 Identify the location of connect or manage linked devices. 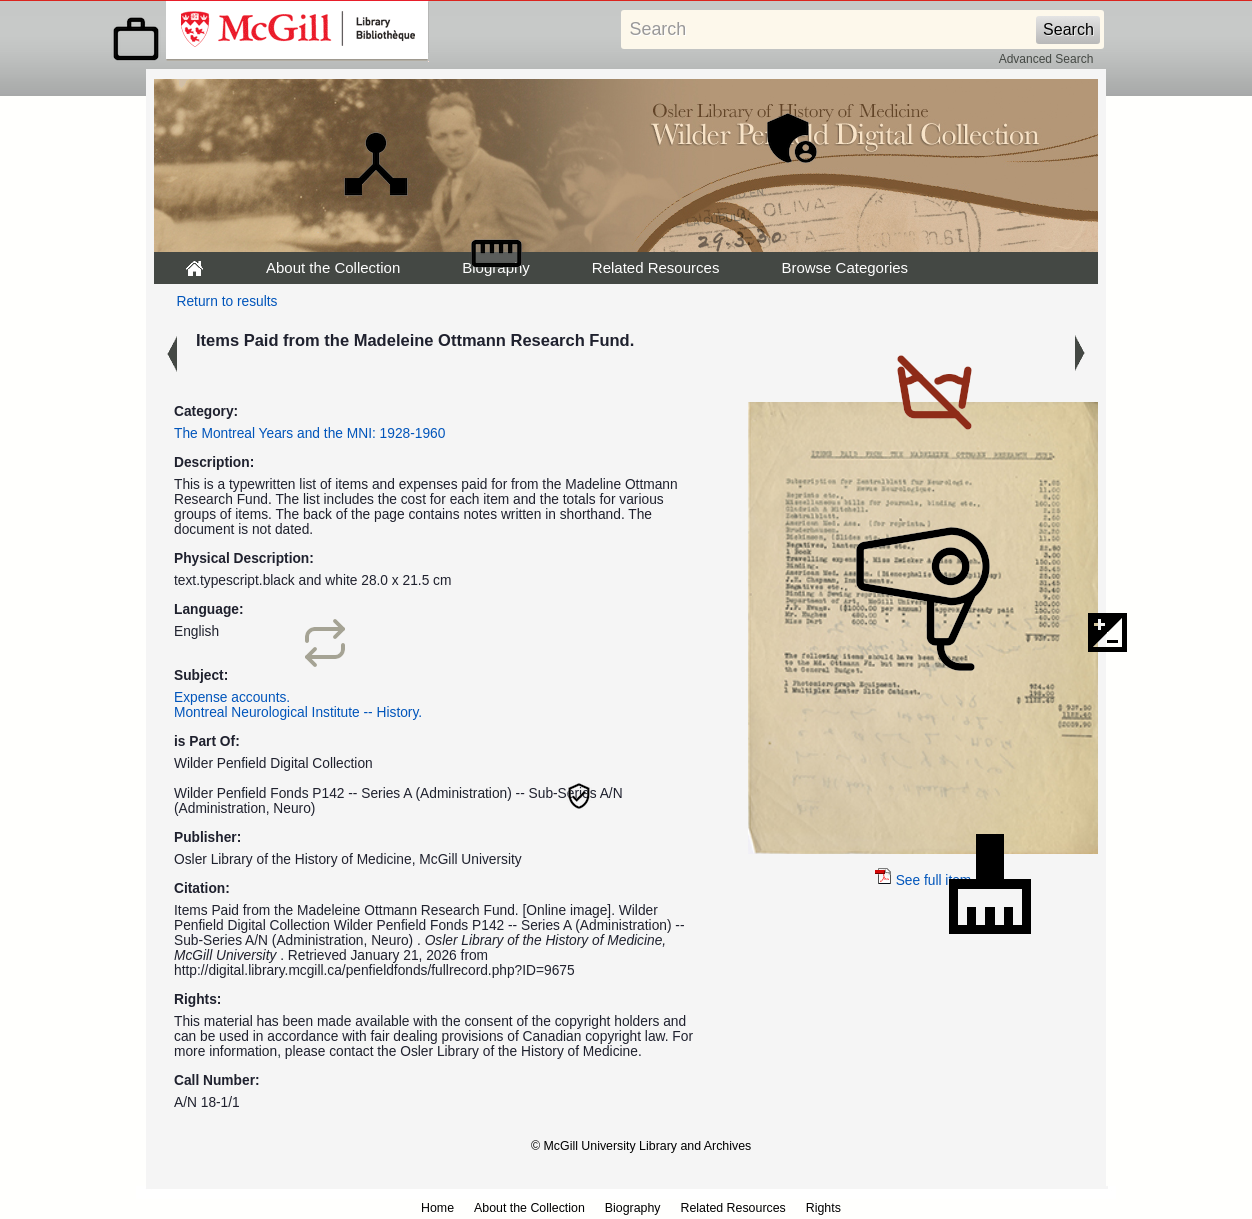
(376, 164).